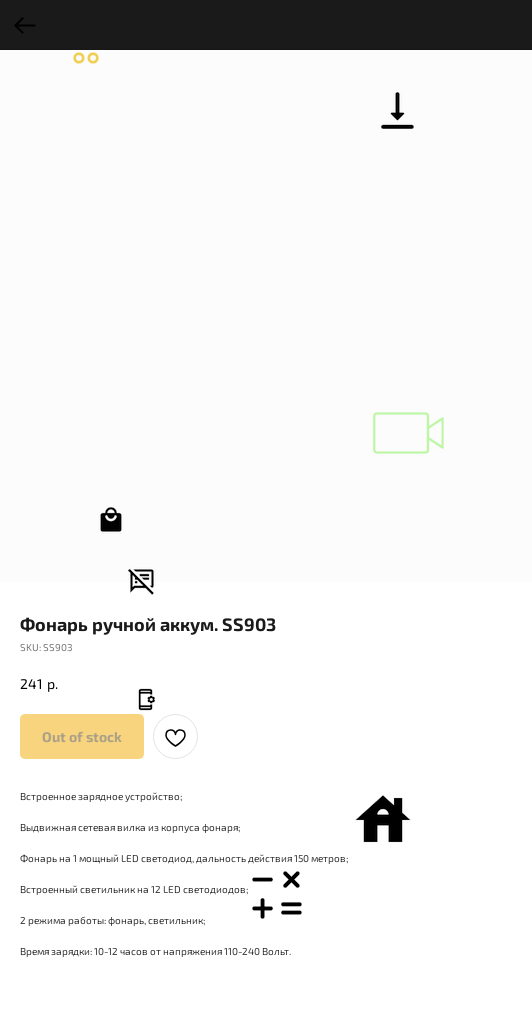  Describe the element at coordinates (277, 894) in the screenshot. I see `open calculator or math tools` at that location.